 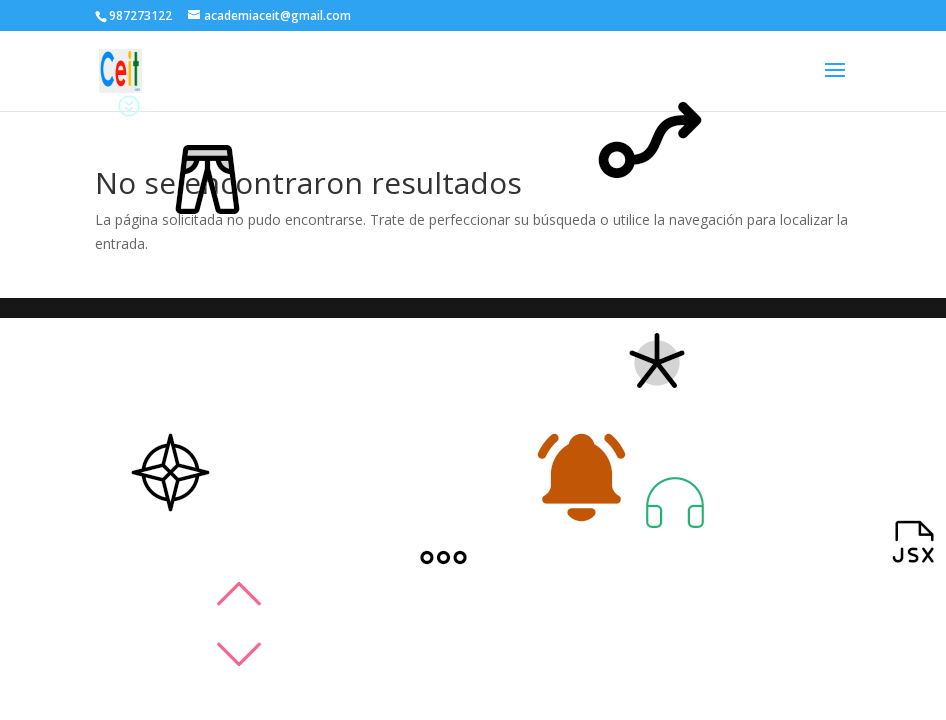 I want to click on open more options menu, so click(x=443, y=557).